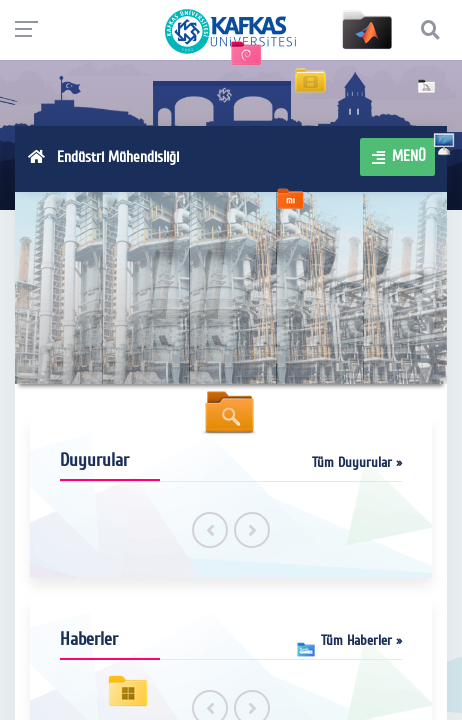 This screenshot has width=462, height=720. Describe the element at coordinates (310, 80) in the screenshot. I see `open your videos folder` at that location.